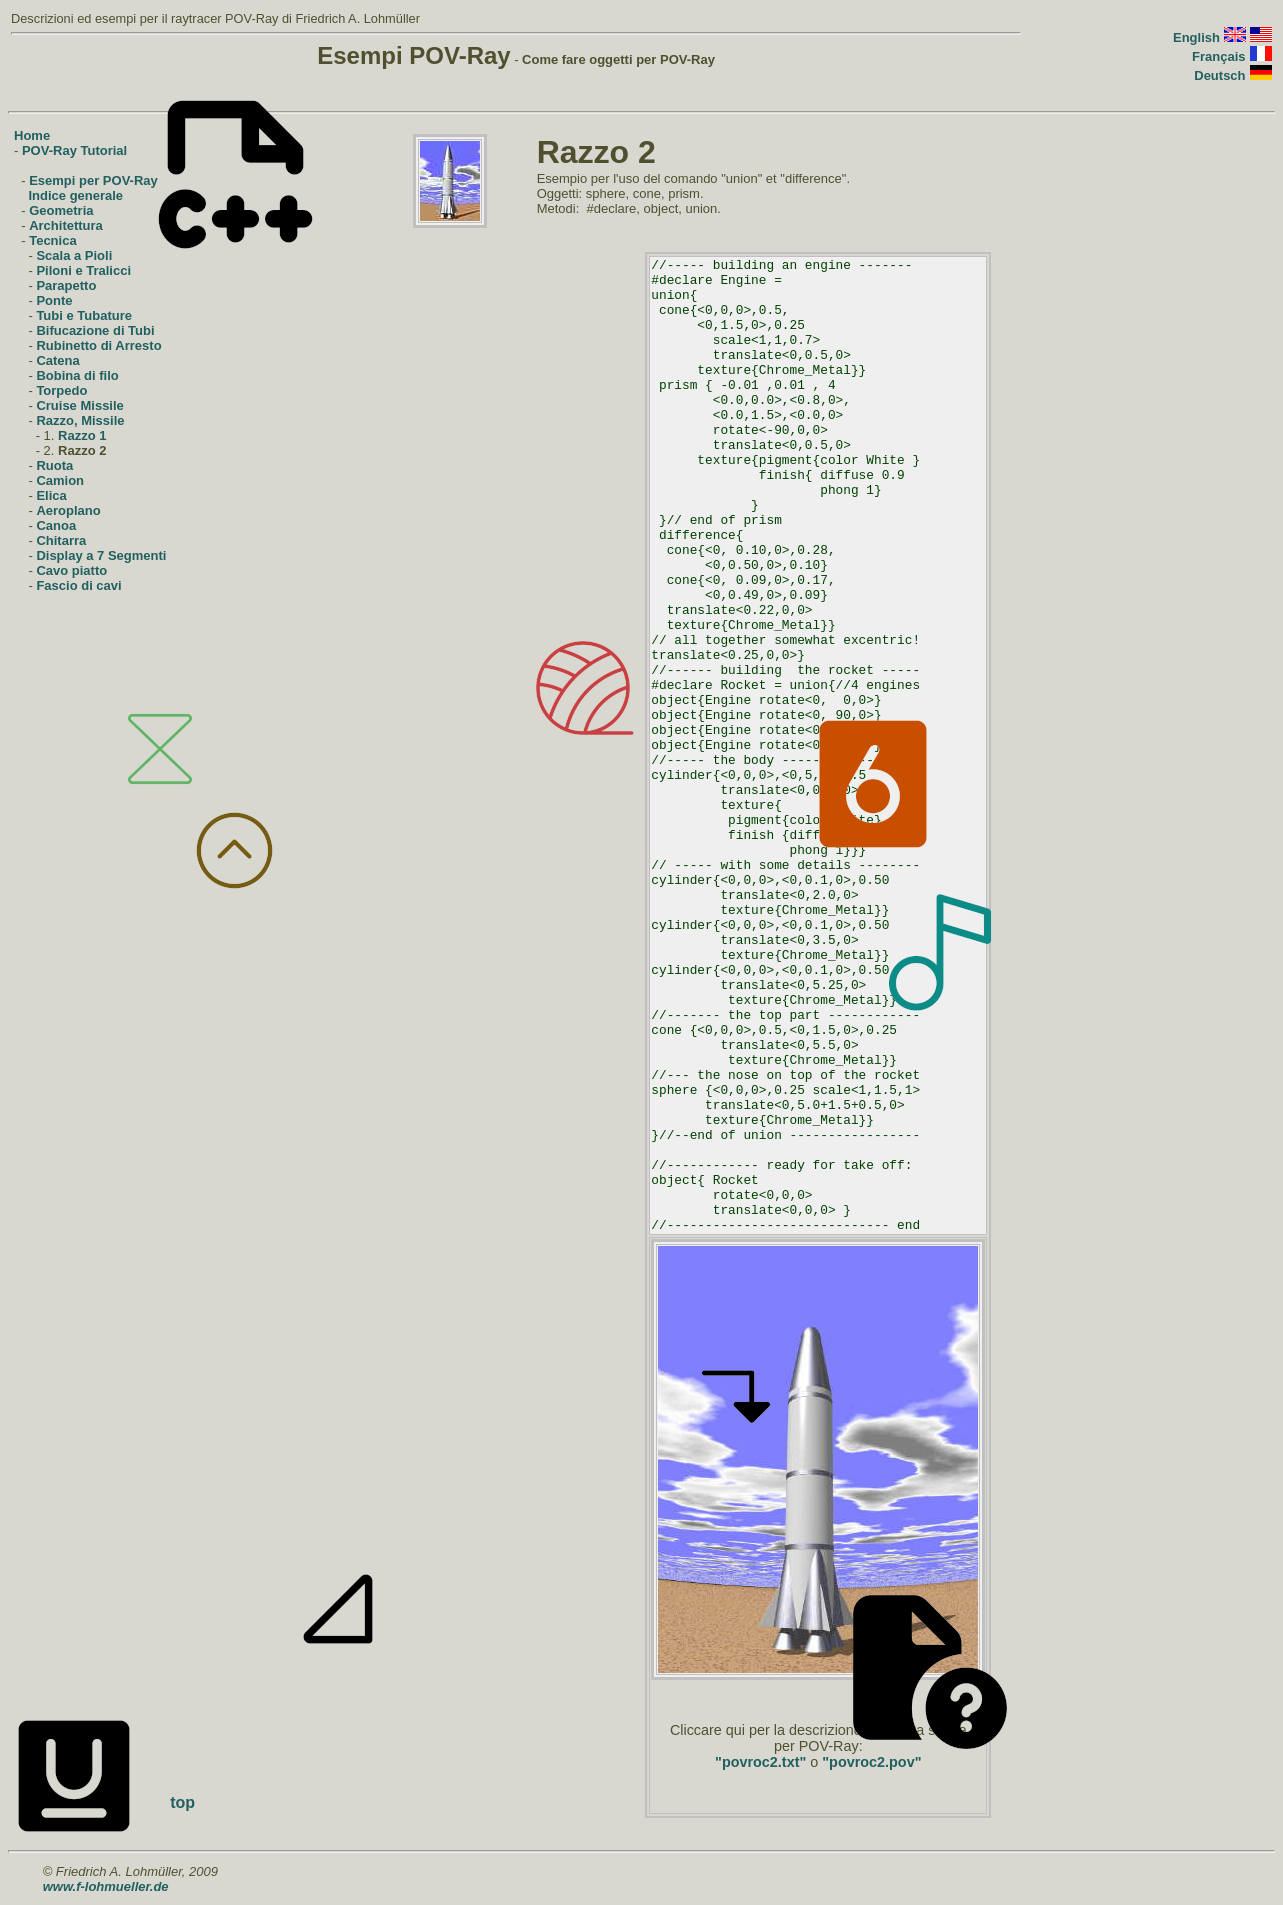 This screenshot has width=1283, height=1905. What do you see at coordinates (736, 1394) in the screenshot?
I see `move item right then down` at bounding box center [736, 1394].